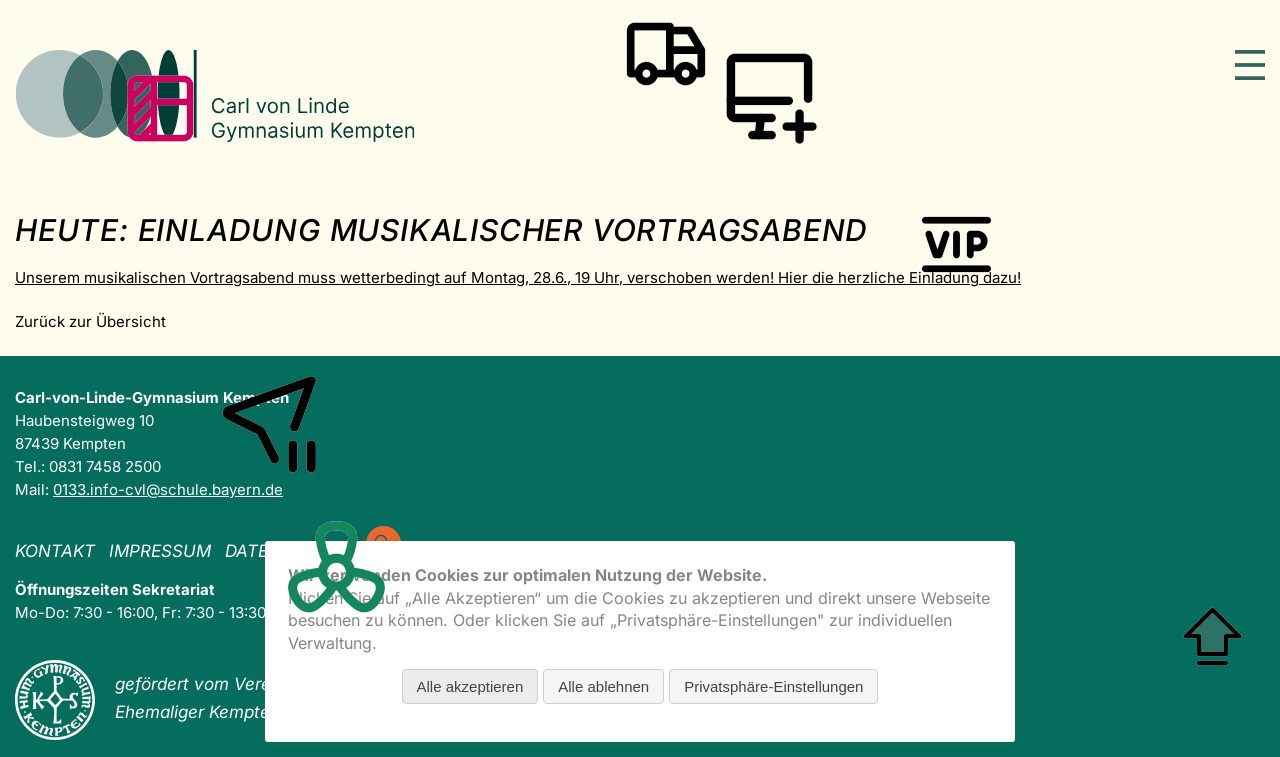 The width and height of the screenshot is (1280, 757). What do you see at coordinates (336, 567) in the screenshot?
I see `fan or cooling system controls` at bounding box center [336, 567].